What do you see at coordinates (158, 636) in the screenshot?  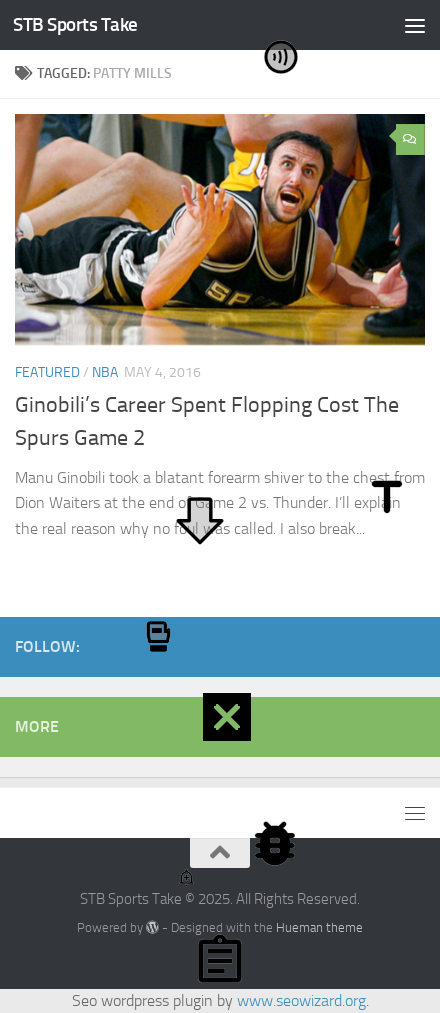 I see `access mixed martial arts or boxing content` at bounding box center [158, 636].